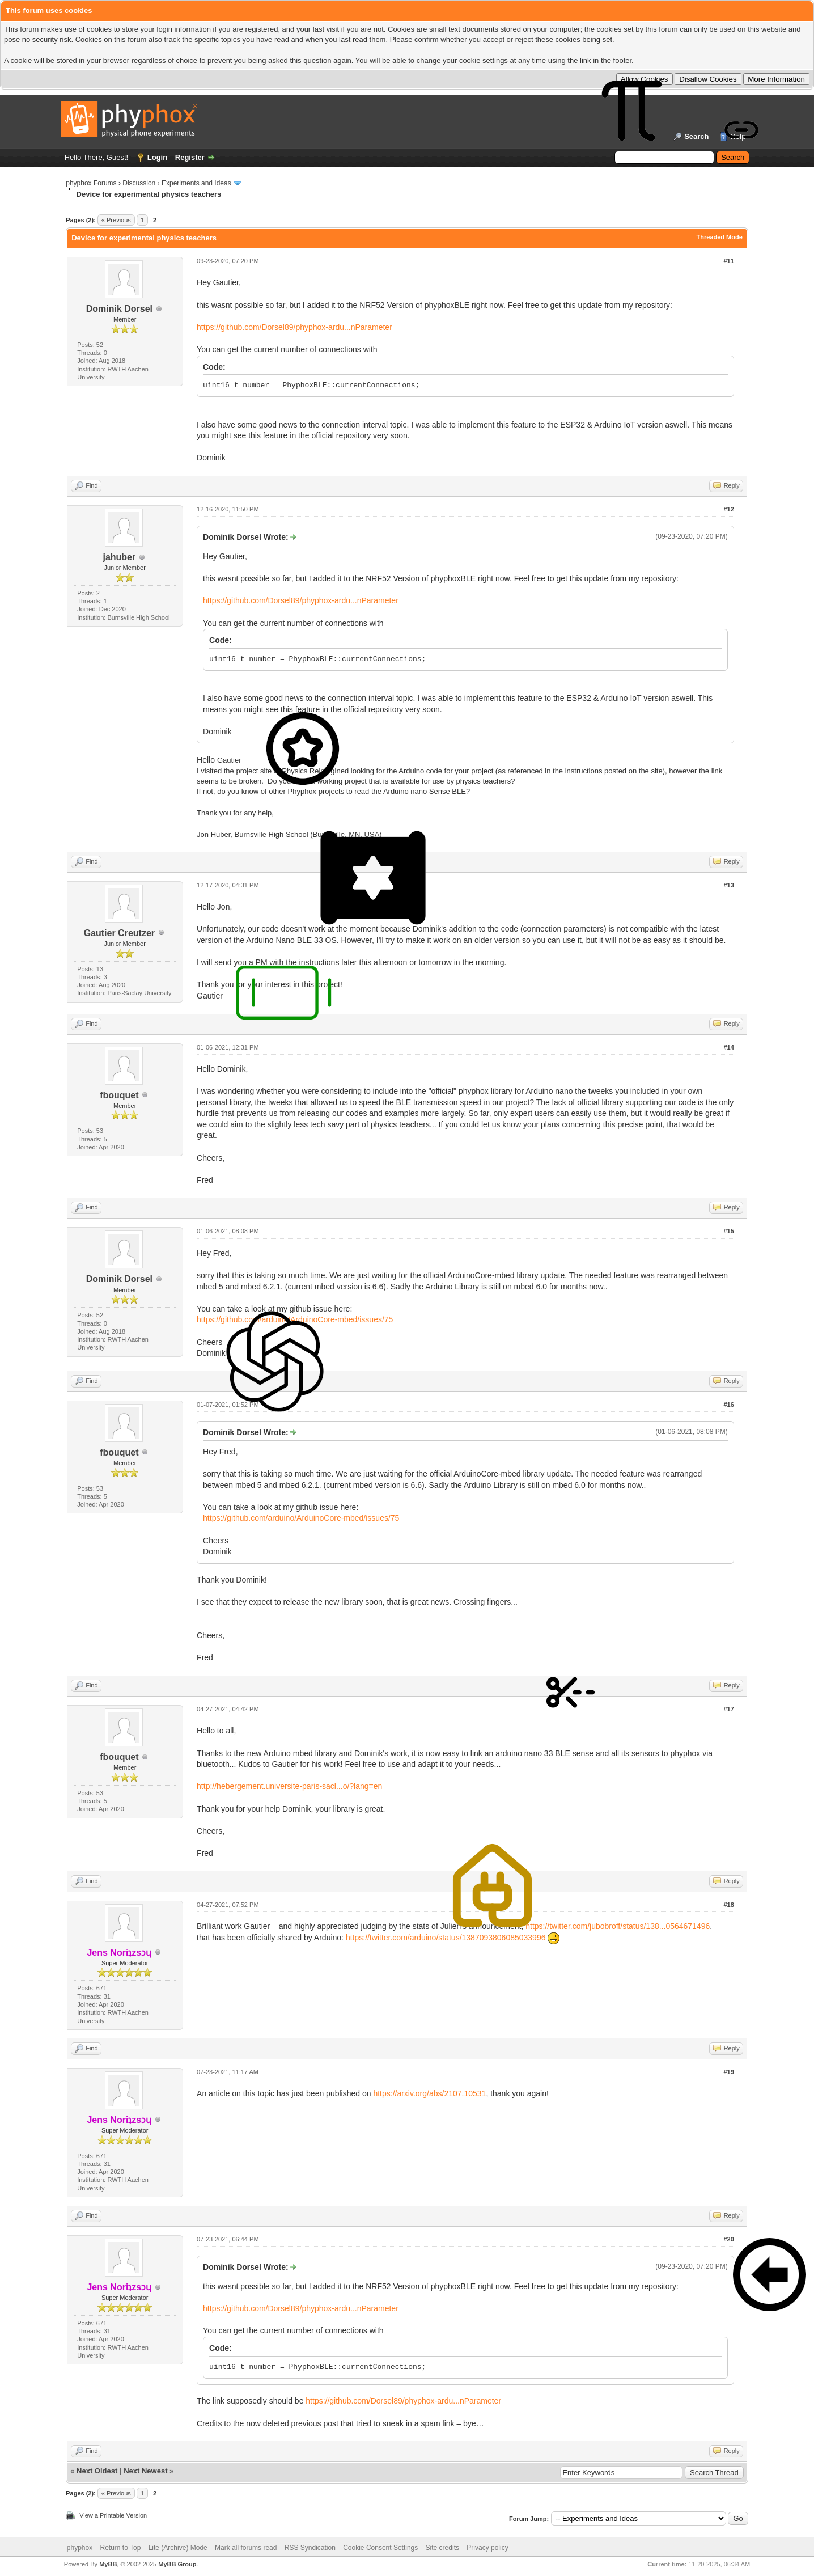 The image size is (814, 2576). I want to click on insert a hyperlink, so click(741, 130).